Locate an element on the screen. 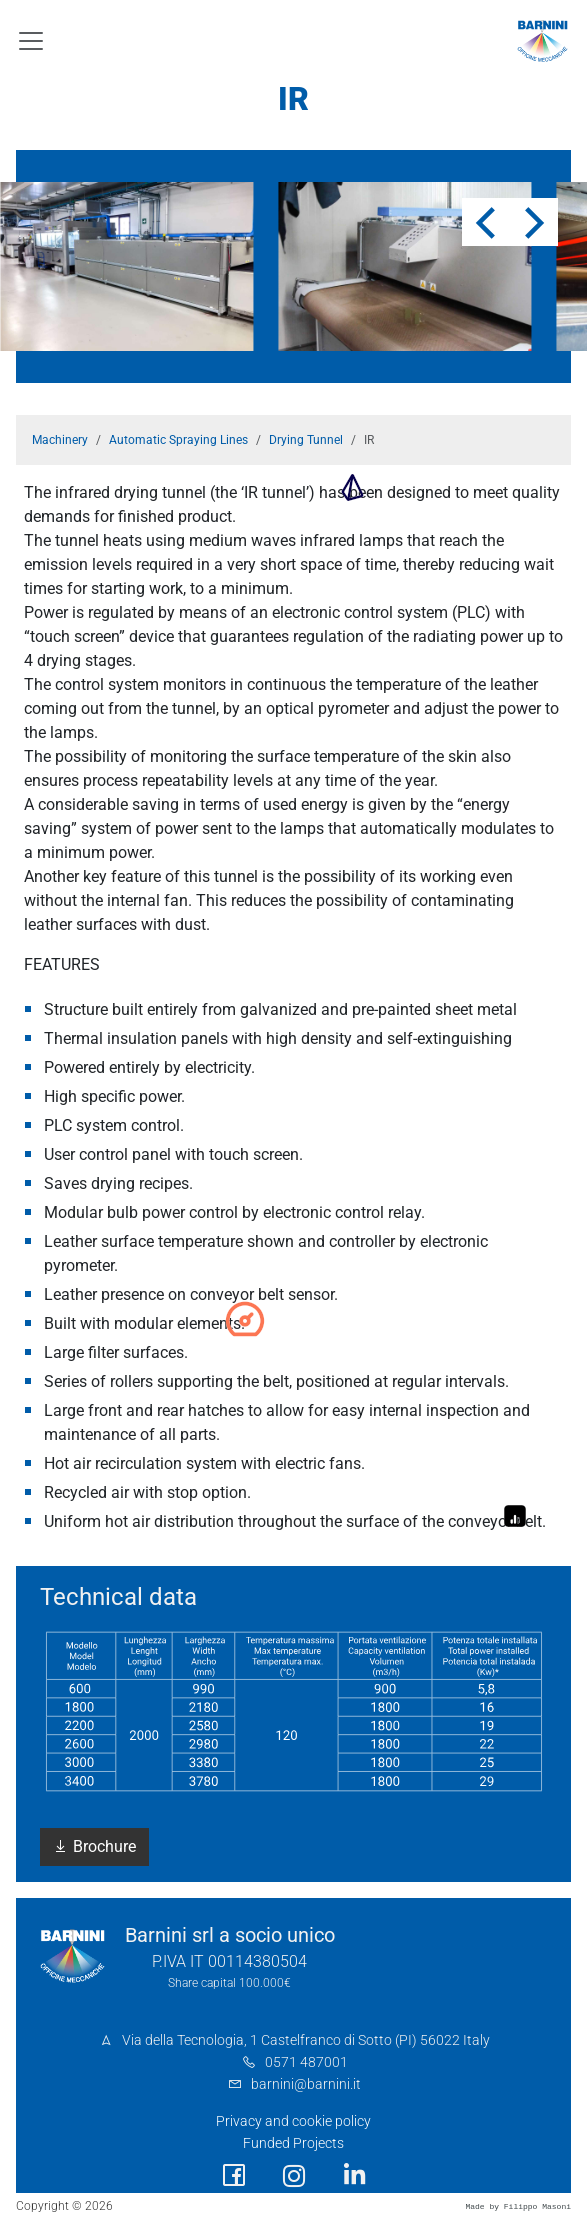 The image size is (587, 2221). prisma database ORM logo is located at coordinates (352, 487).